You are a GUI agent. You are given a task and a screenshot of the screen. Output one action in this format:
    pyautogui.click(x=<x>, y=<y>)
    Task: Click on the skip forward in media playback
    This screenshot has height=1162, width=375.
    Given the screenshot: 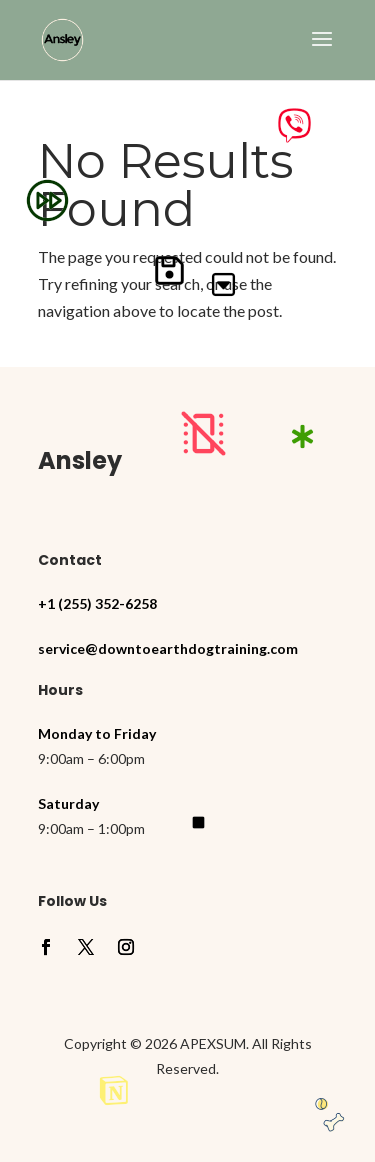 What is the action you would take?
    pyautogui.click(x=47, y=200)
    